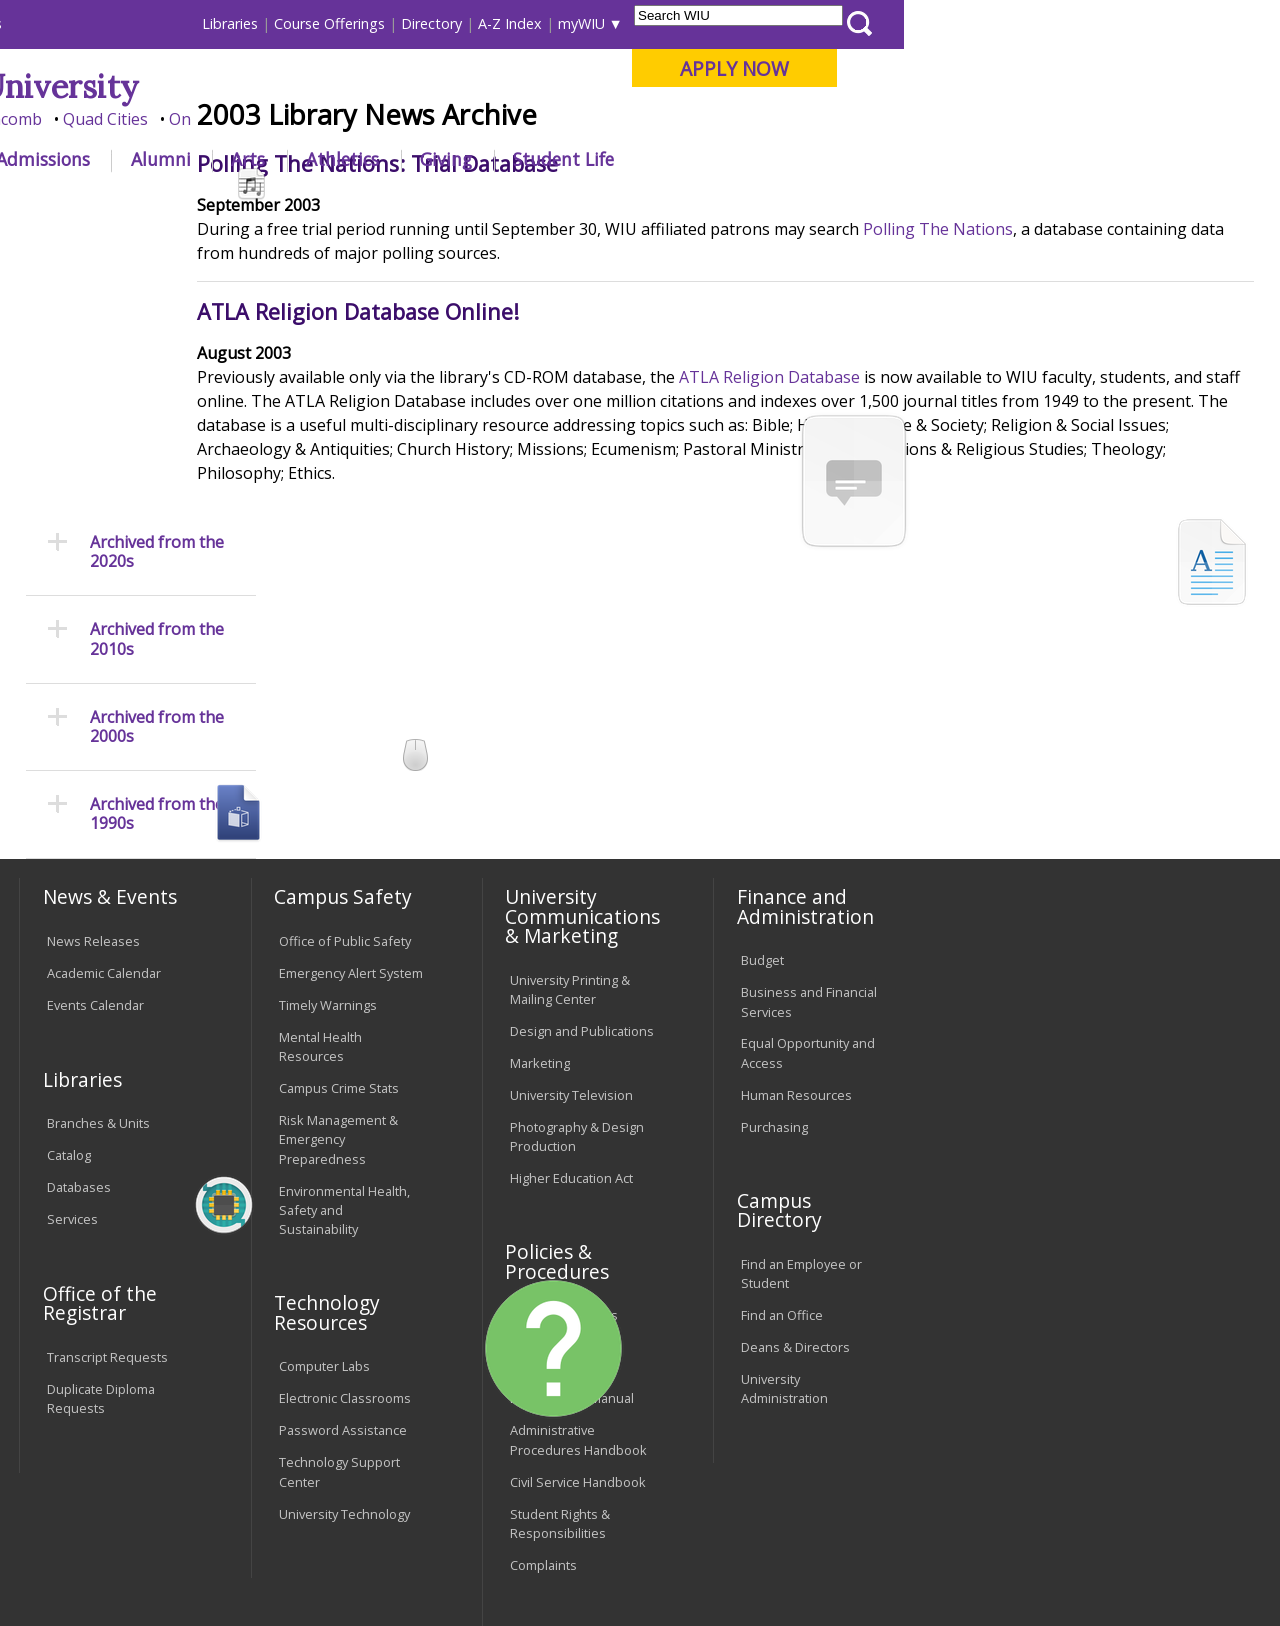 This screenshot has width=1280, height=1626. What do you see at coordinates (251, 183) in the screenshot?
I see `an eMelody ringtone file` at bounding box center [251, 183].